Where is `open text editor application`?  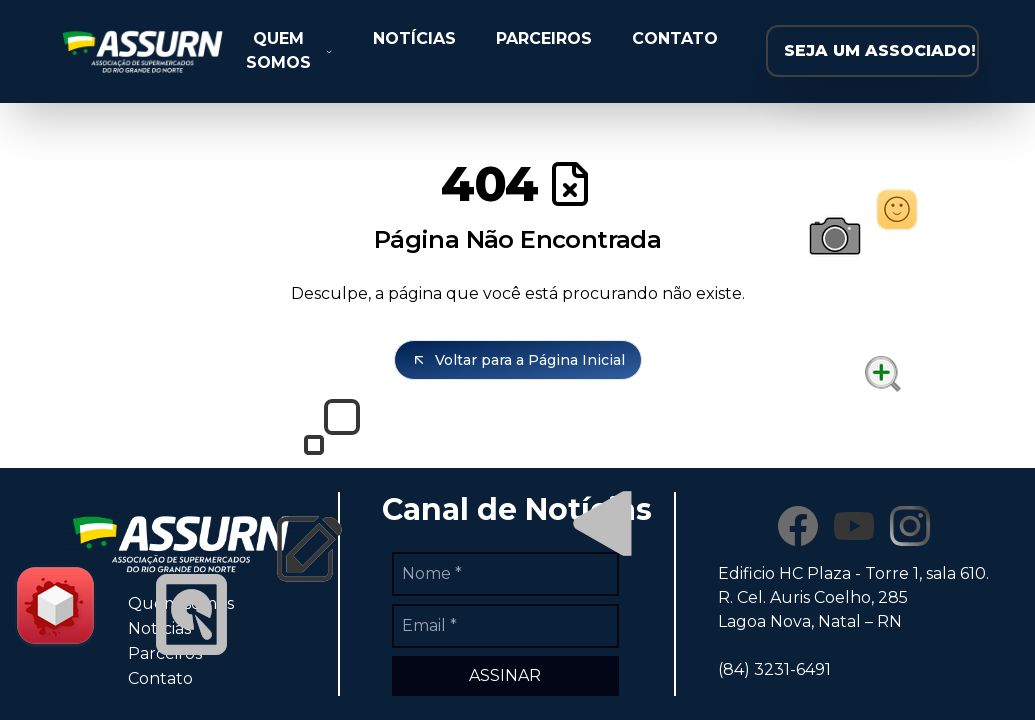 open text editor application is located at coordinates (305, 549).